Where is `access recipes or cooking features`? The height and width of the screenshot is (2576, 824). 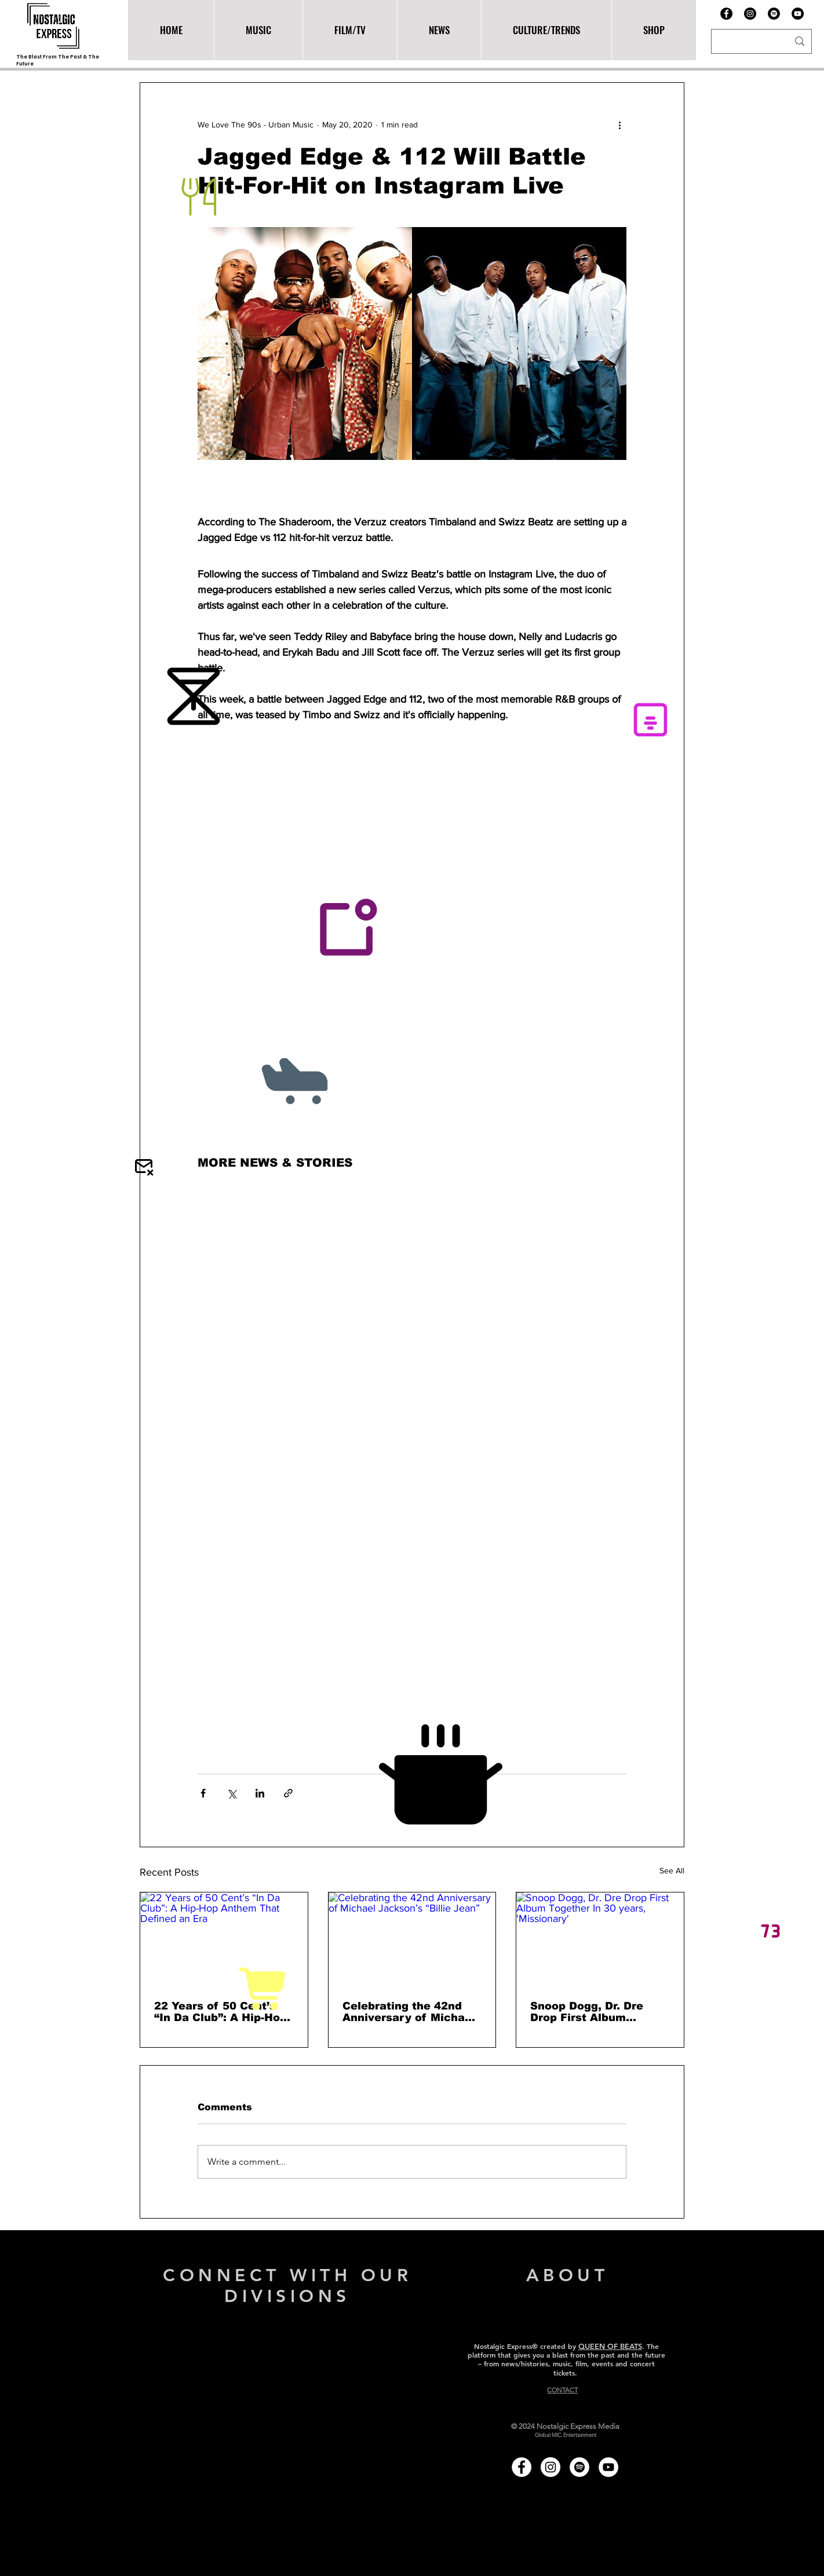 access recipes or cooking features is located at coordinates (440, 1782).